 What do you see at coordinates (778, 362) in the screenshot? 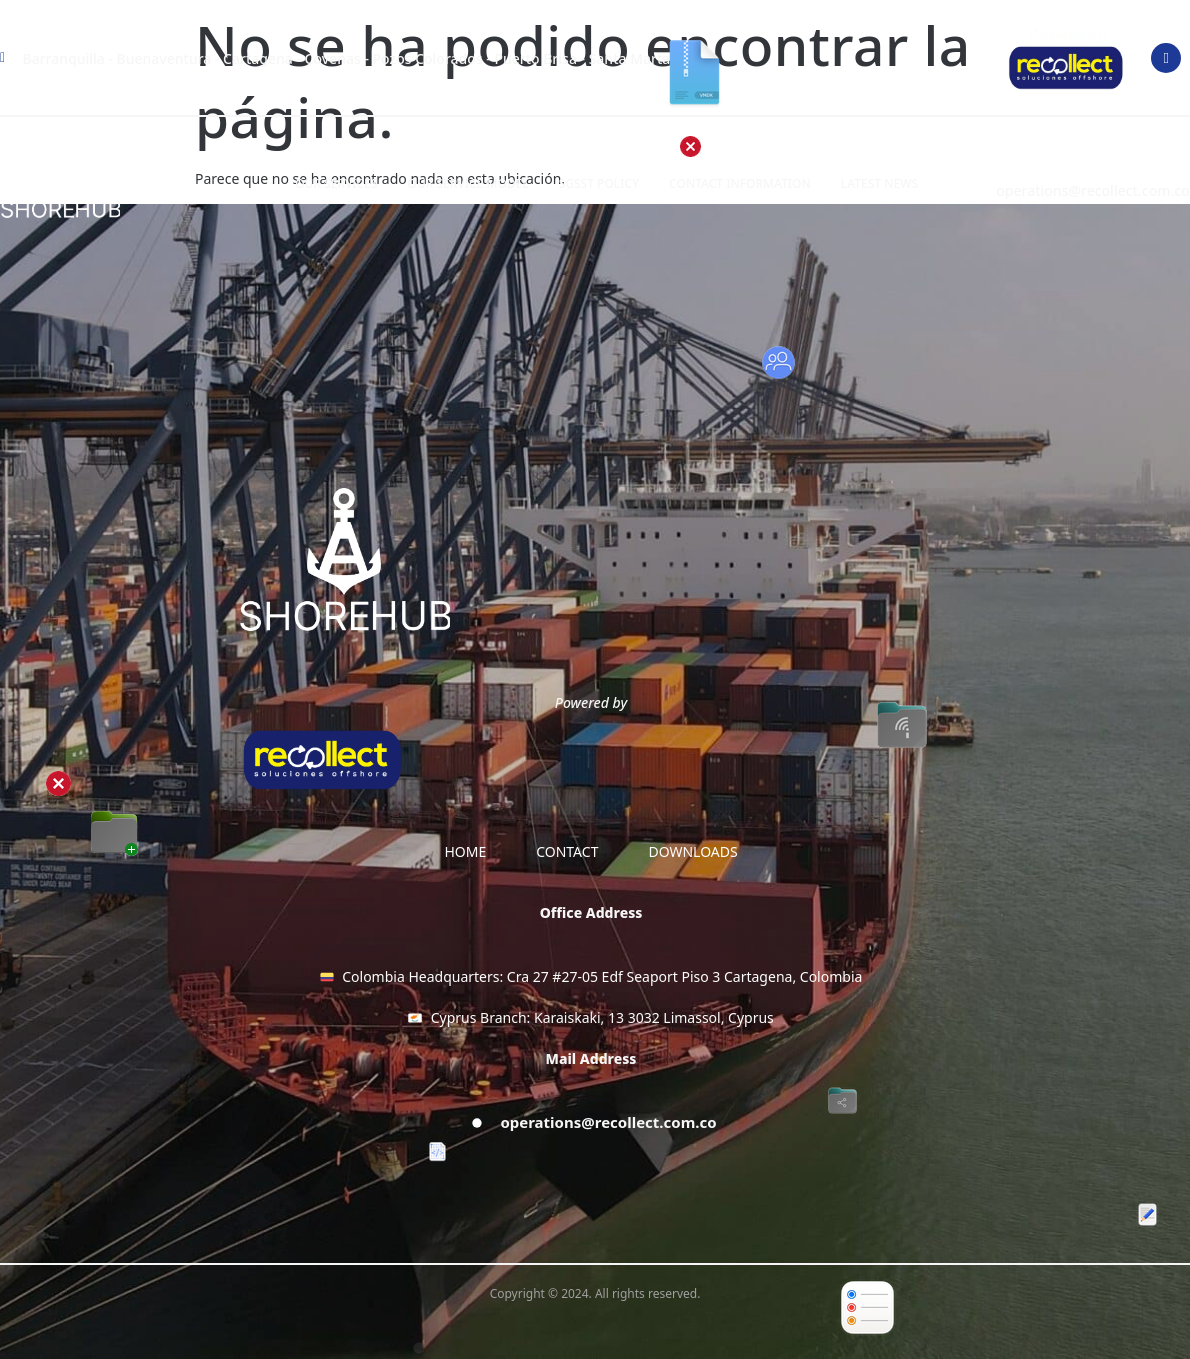
I see `access user account settings` at bounding box center [778, 362].